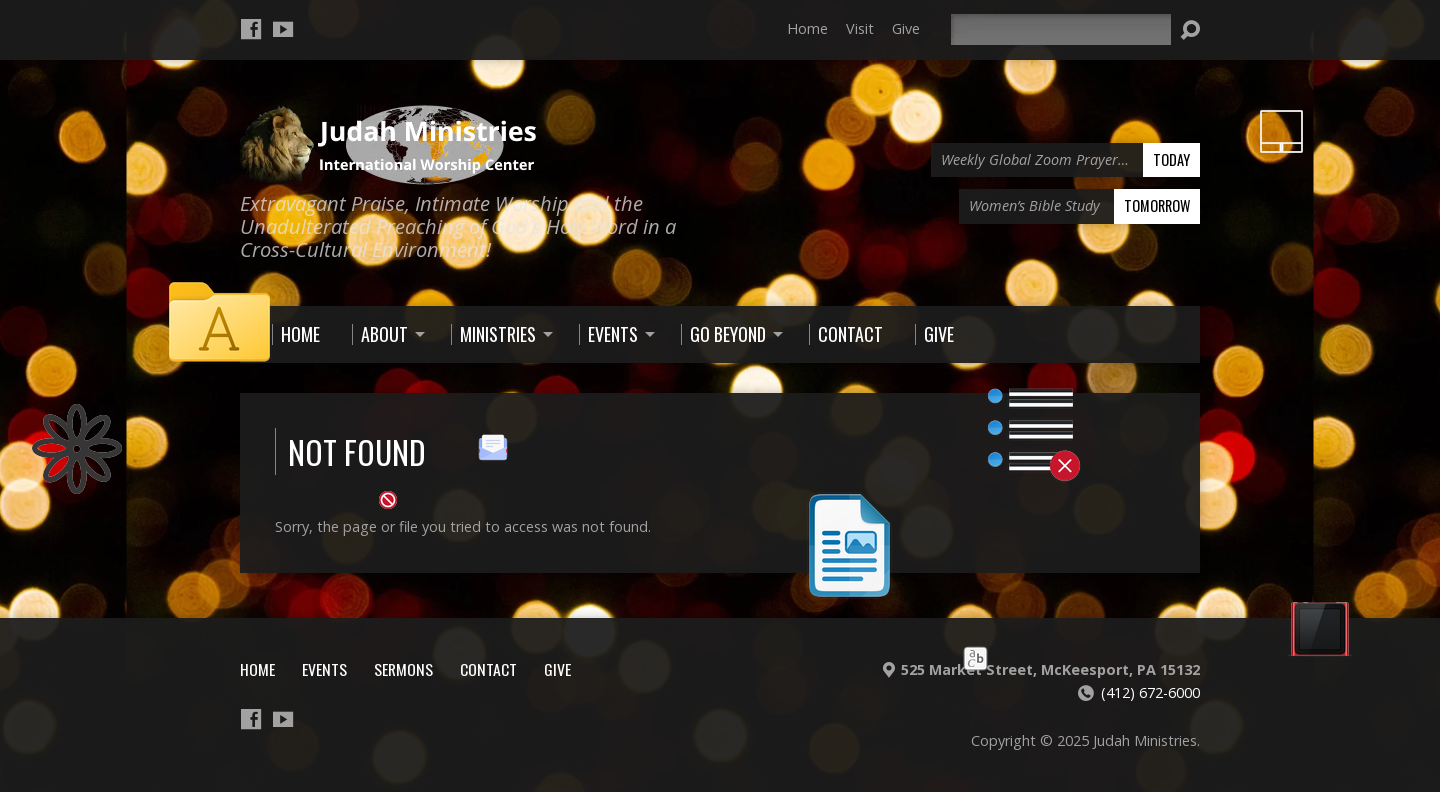  What do you see at coordinates (1320, 629) in the screenshot?
I see `represents a connected iPod nano device` at bounding box center [1320, 629].